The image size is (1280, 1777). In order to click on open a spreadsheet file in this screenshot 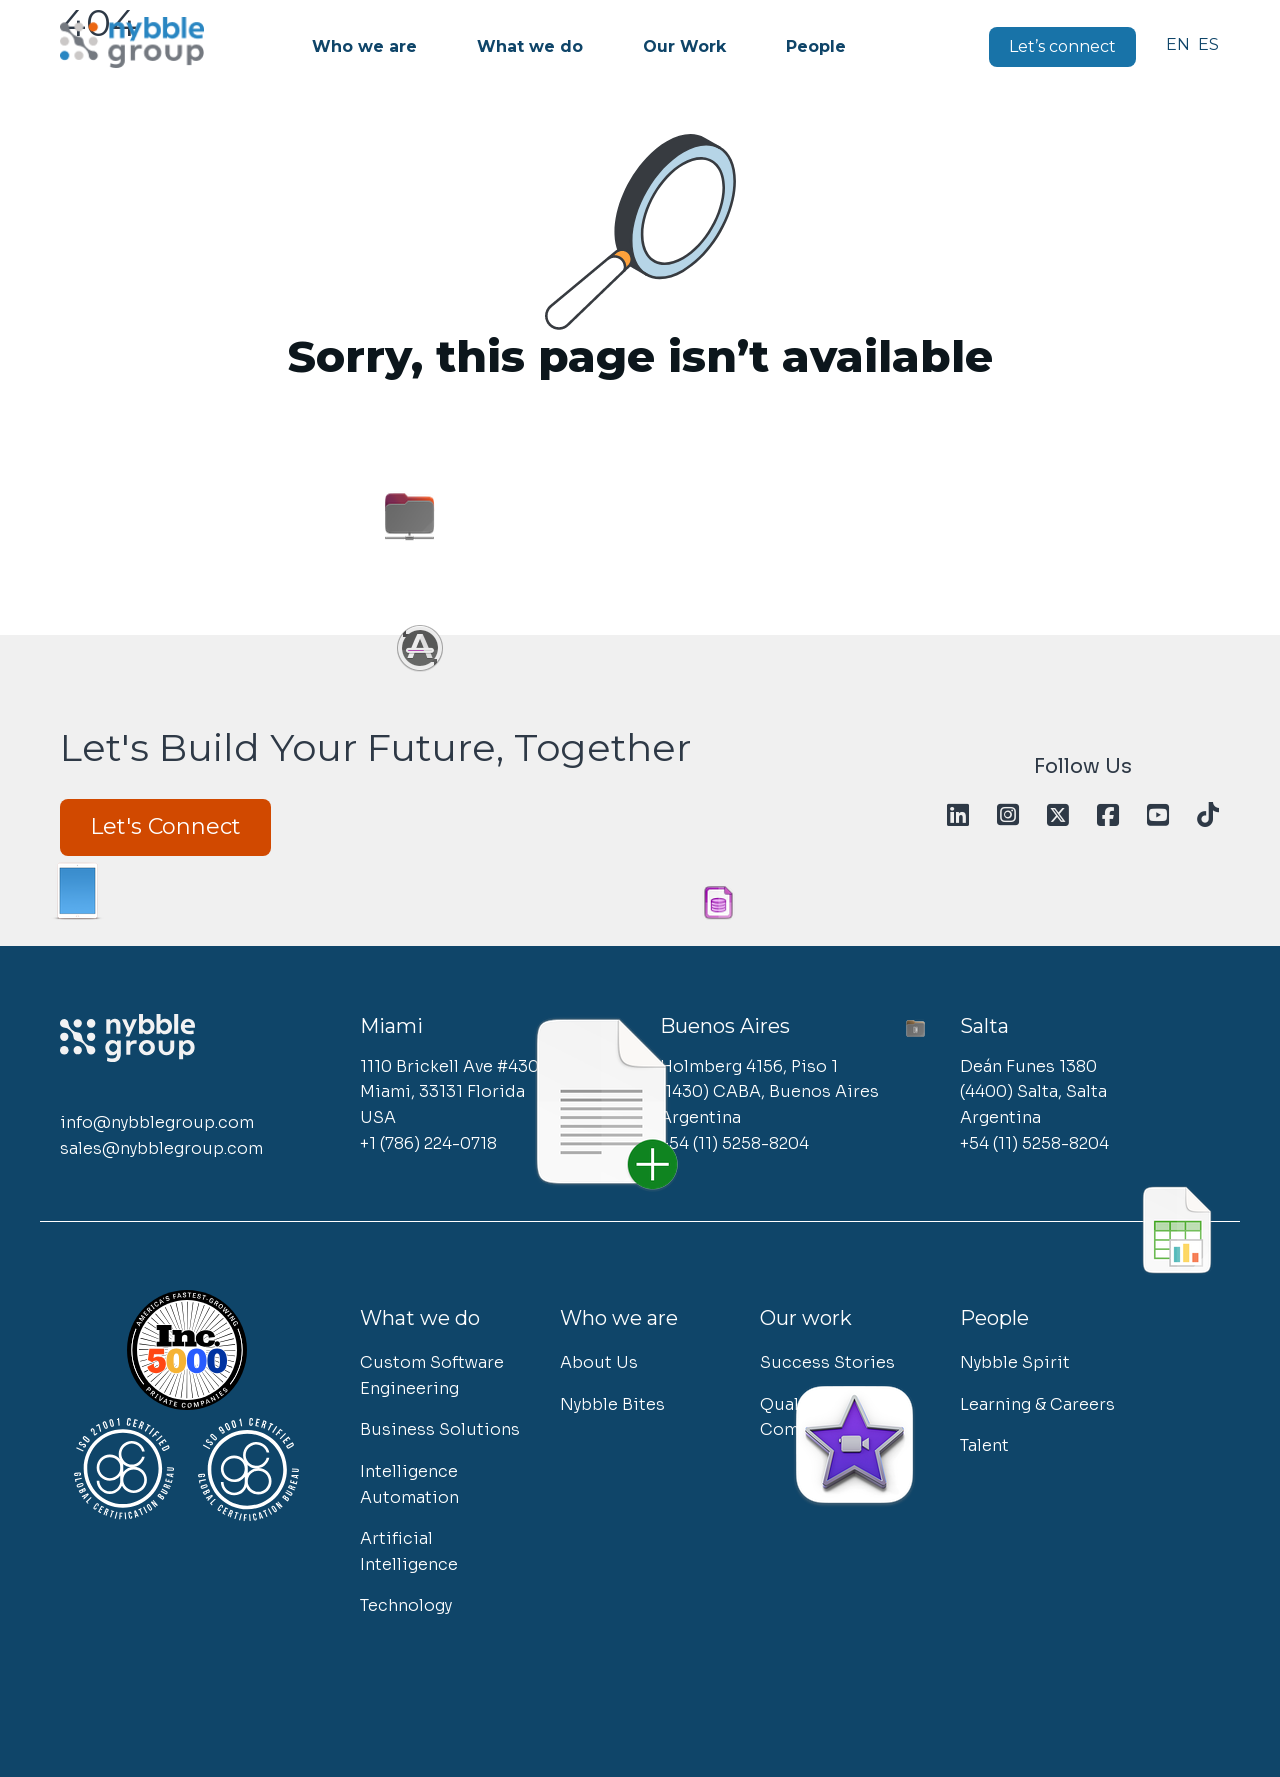, I will do `click(1177, 1230)`.